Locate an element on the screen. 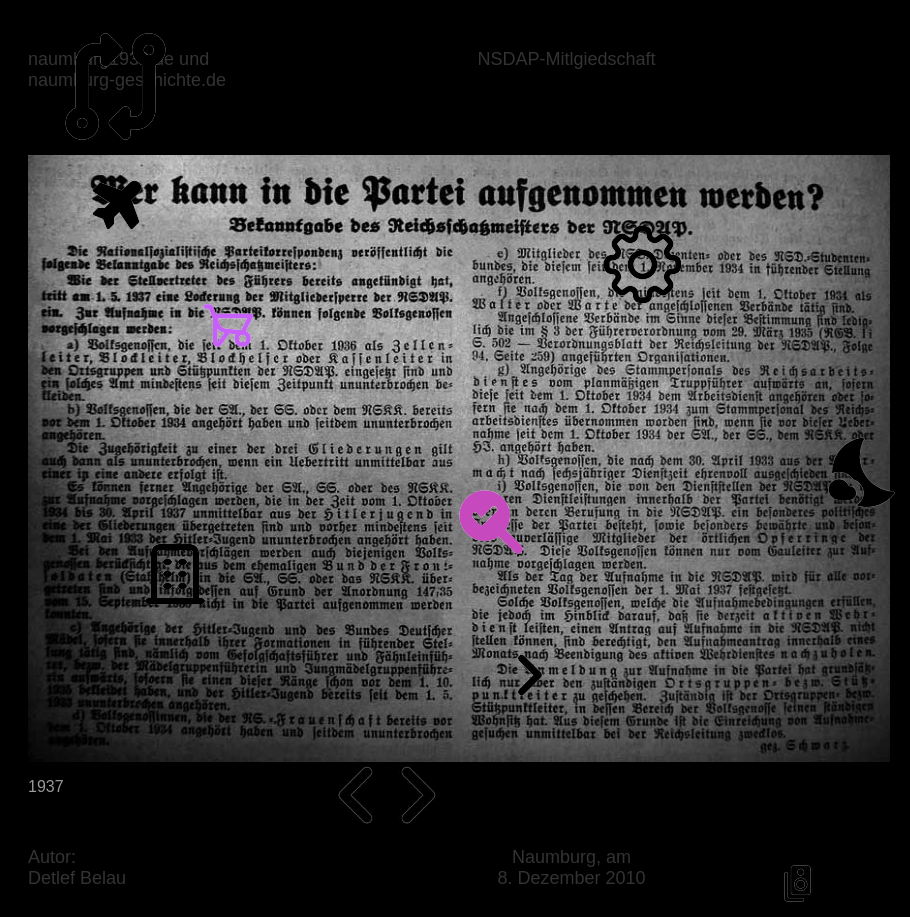 This screenshot has width=910, height=917. view or edit source code is located at coordinates (387, 795).